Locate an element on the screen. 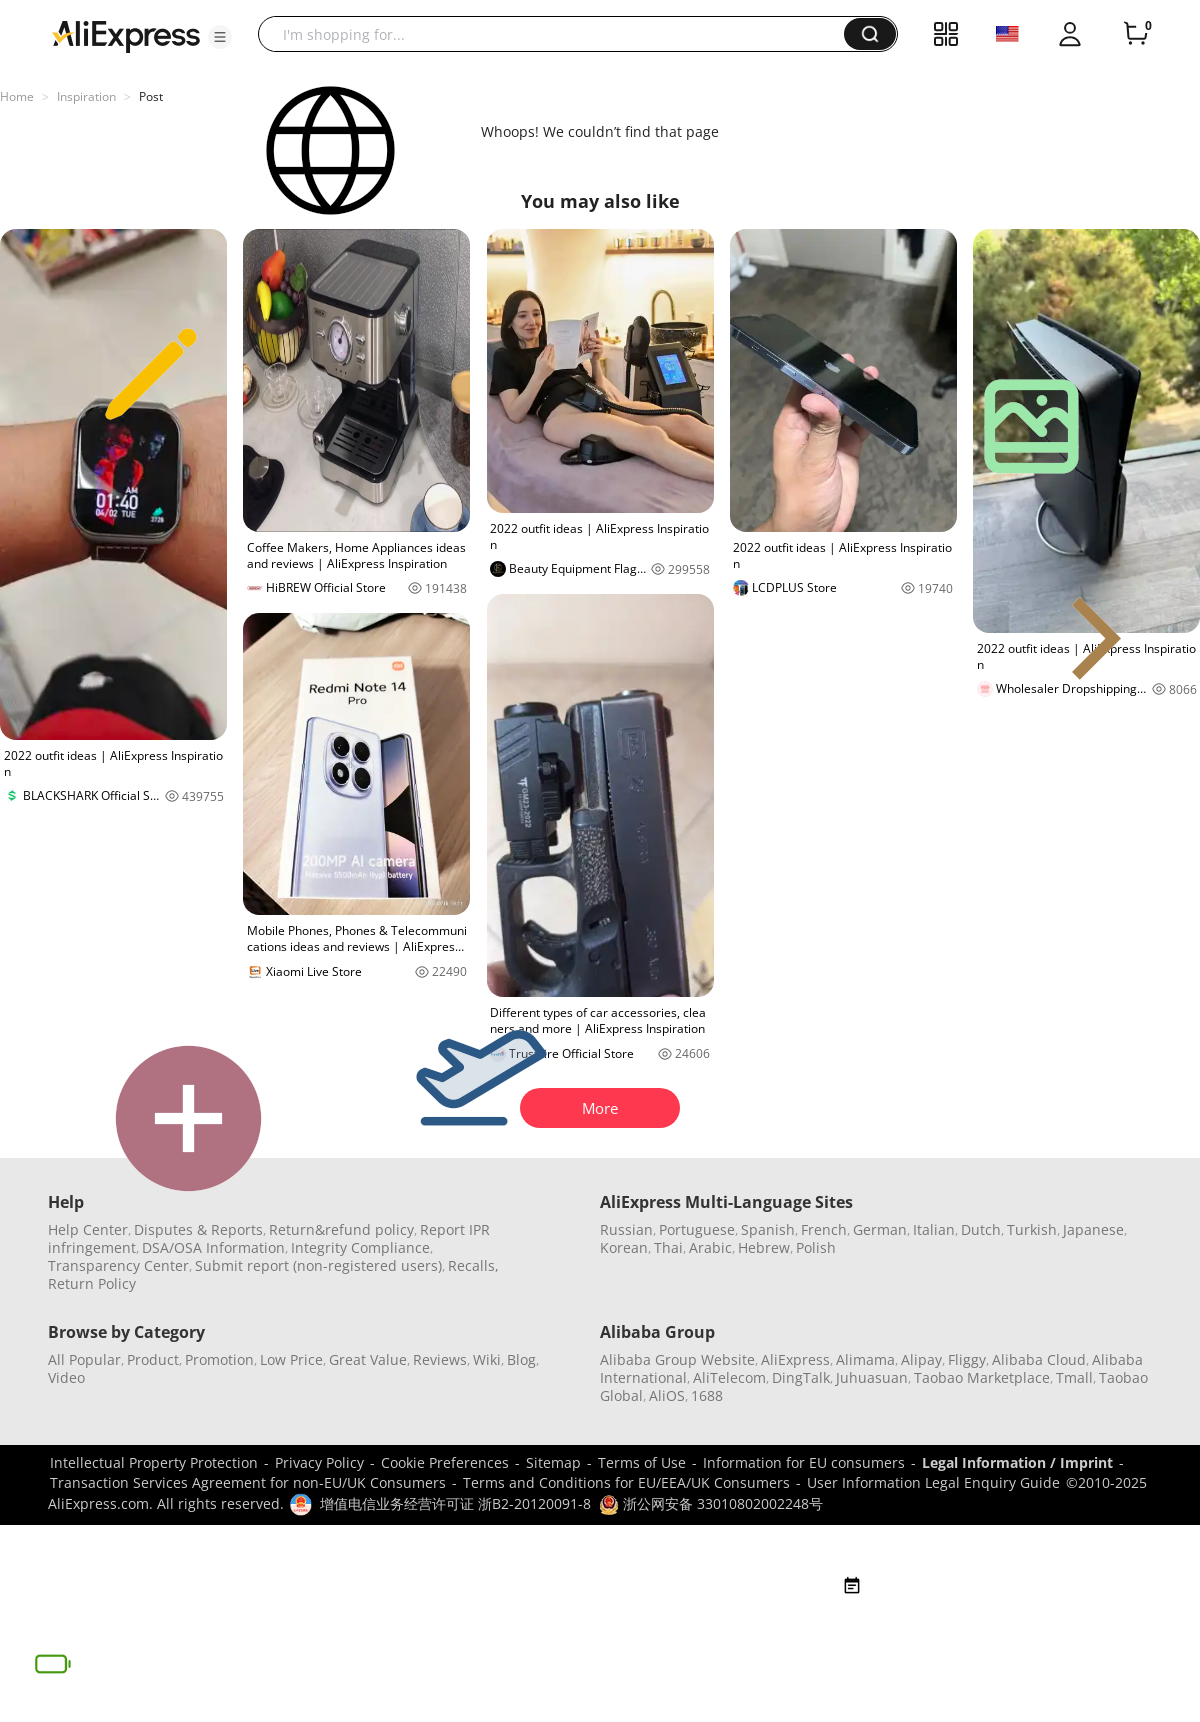  access global or international settings is located at coordinates (330, 150).